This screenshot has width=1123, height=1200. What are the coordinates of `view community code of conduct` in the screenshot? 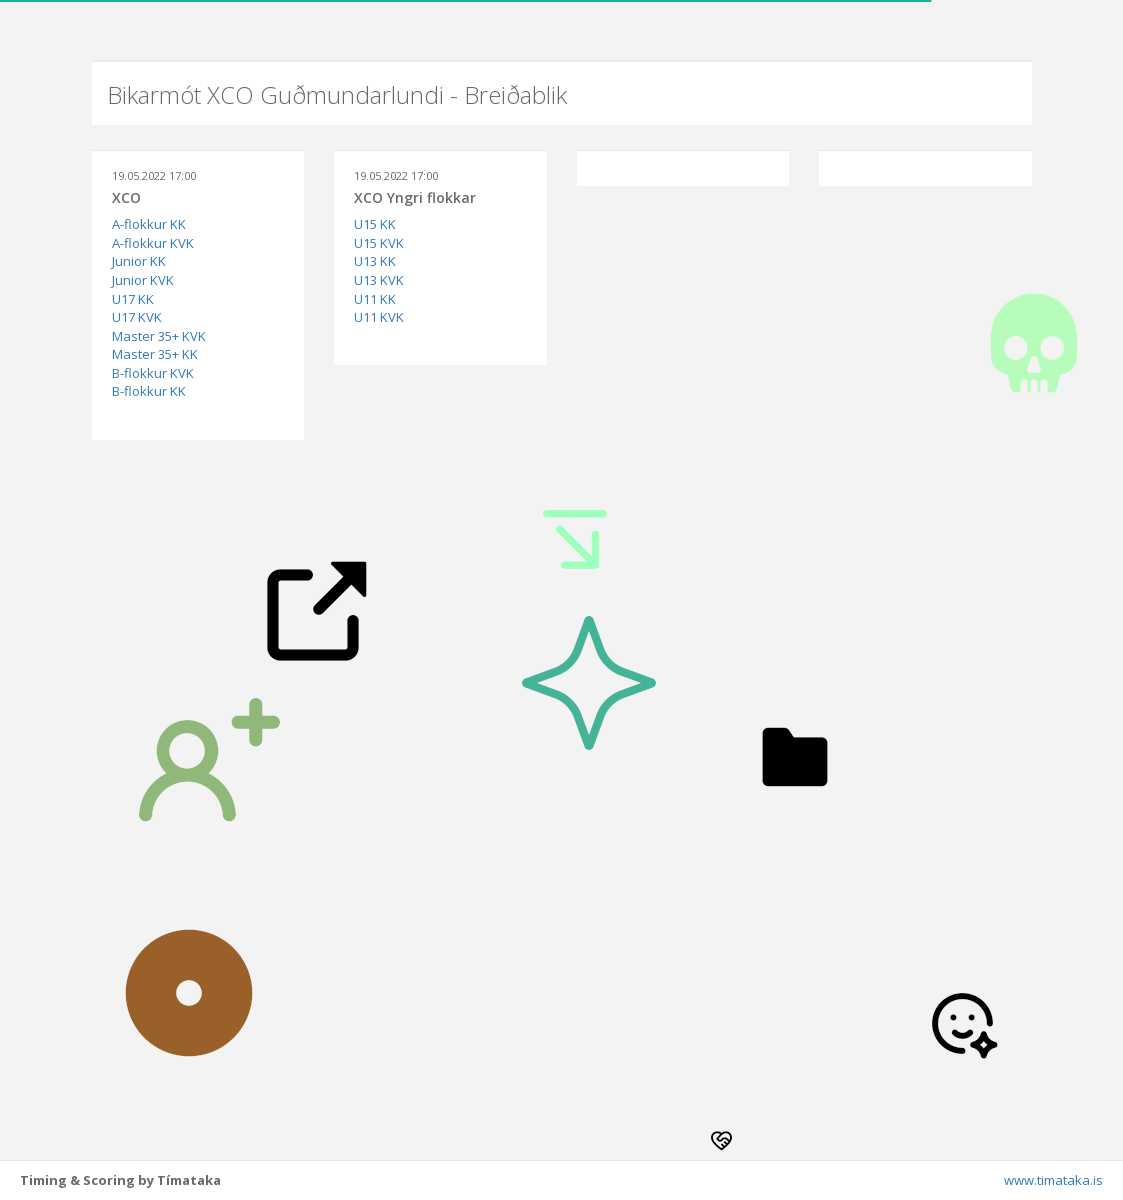 It's located at (721, 1140).